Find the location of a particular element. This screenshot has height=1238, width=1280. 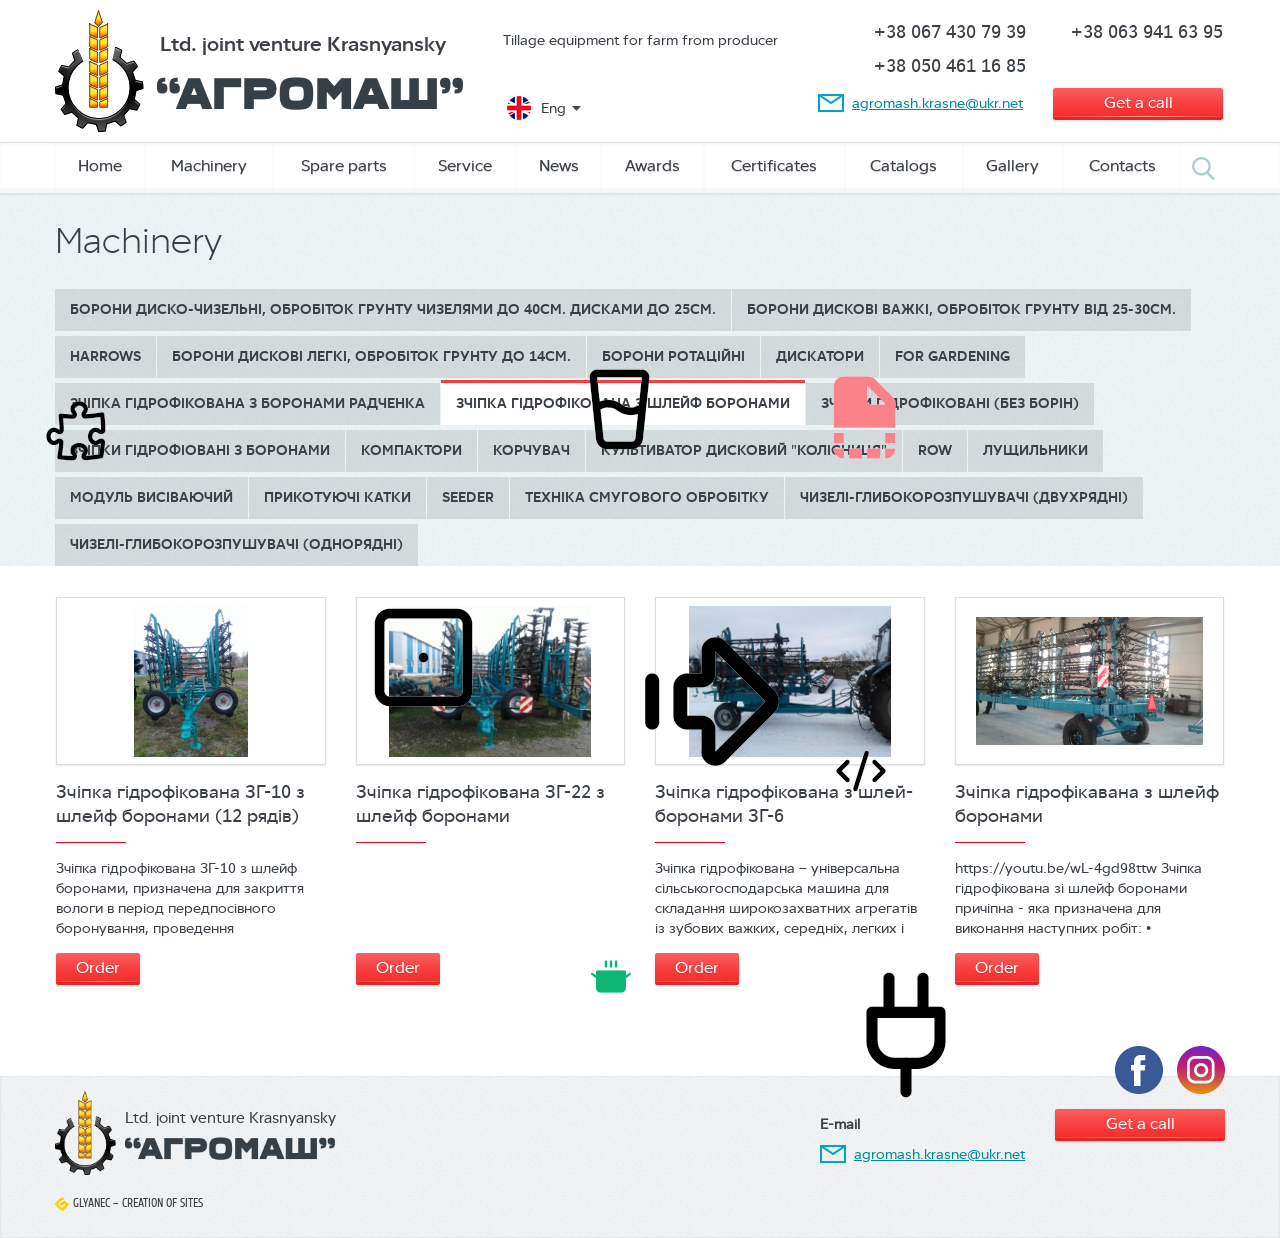

view or edit source code is located at coordinates (861, 771).